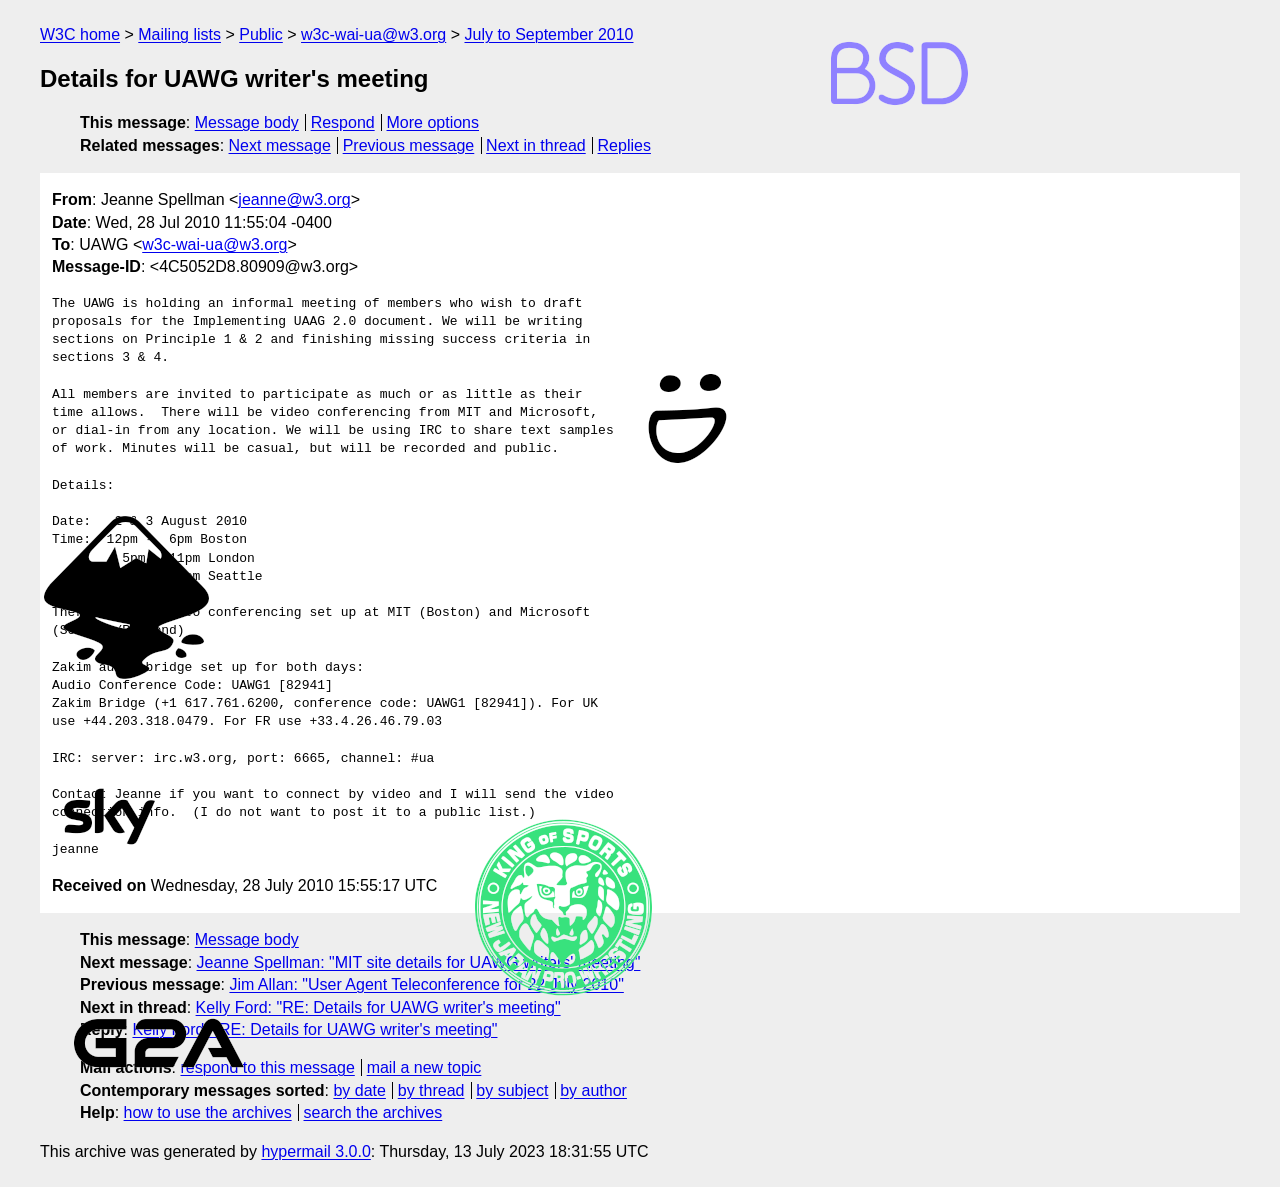 This screenshot has width=1280, height=1187. I want to click on sky brand logo, so click(109, 816).